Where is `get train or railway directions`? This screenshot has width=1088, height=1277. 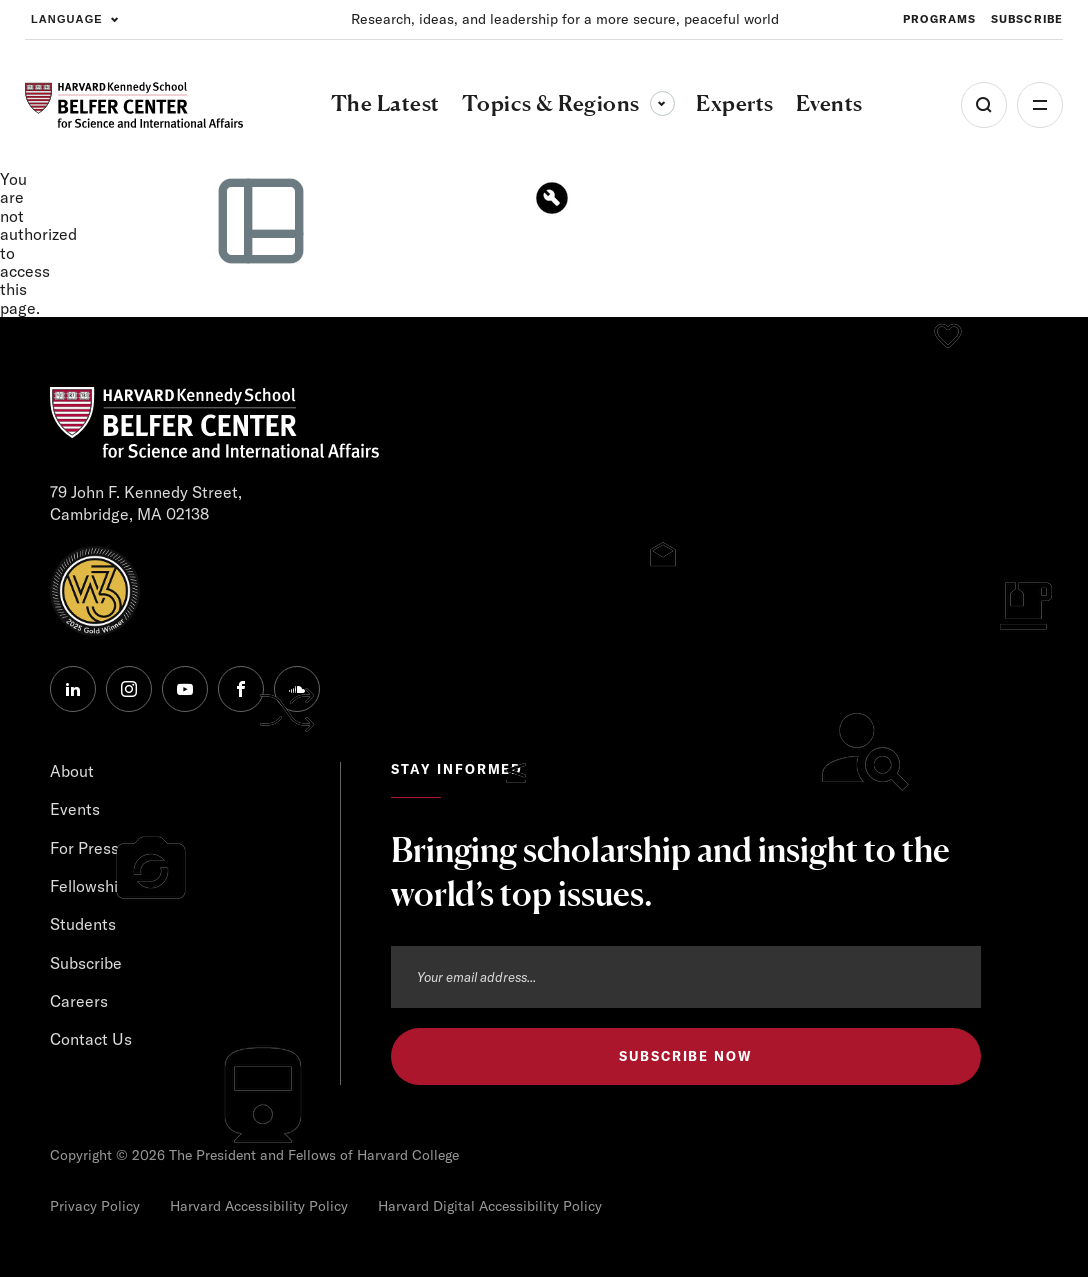 get train or railway directions is located at coordinates (263, 1100).